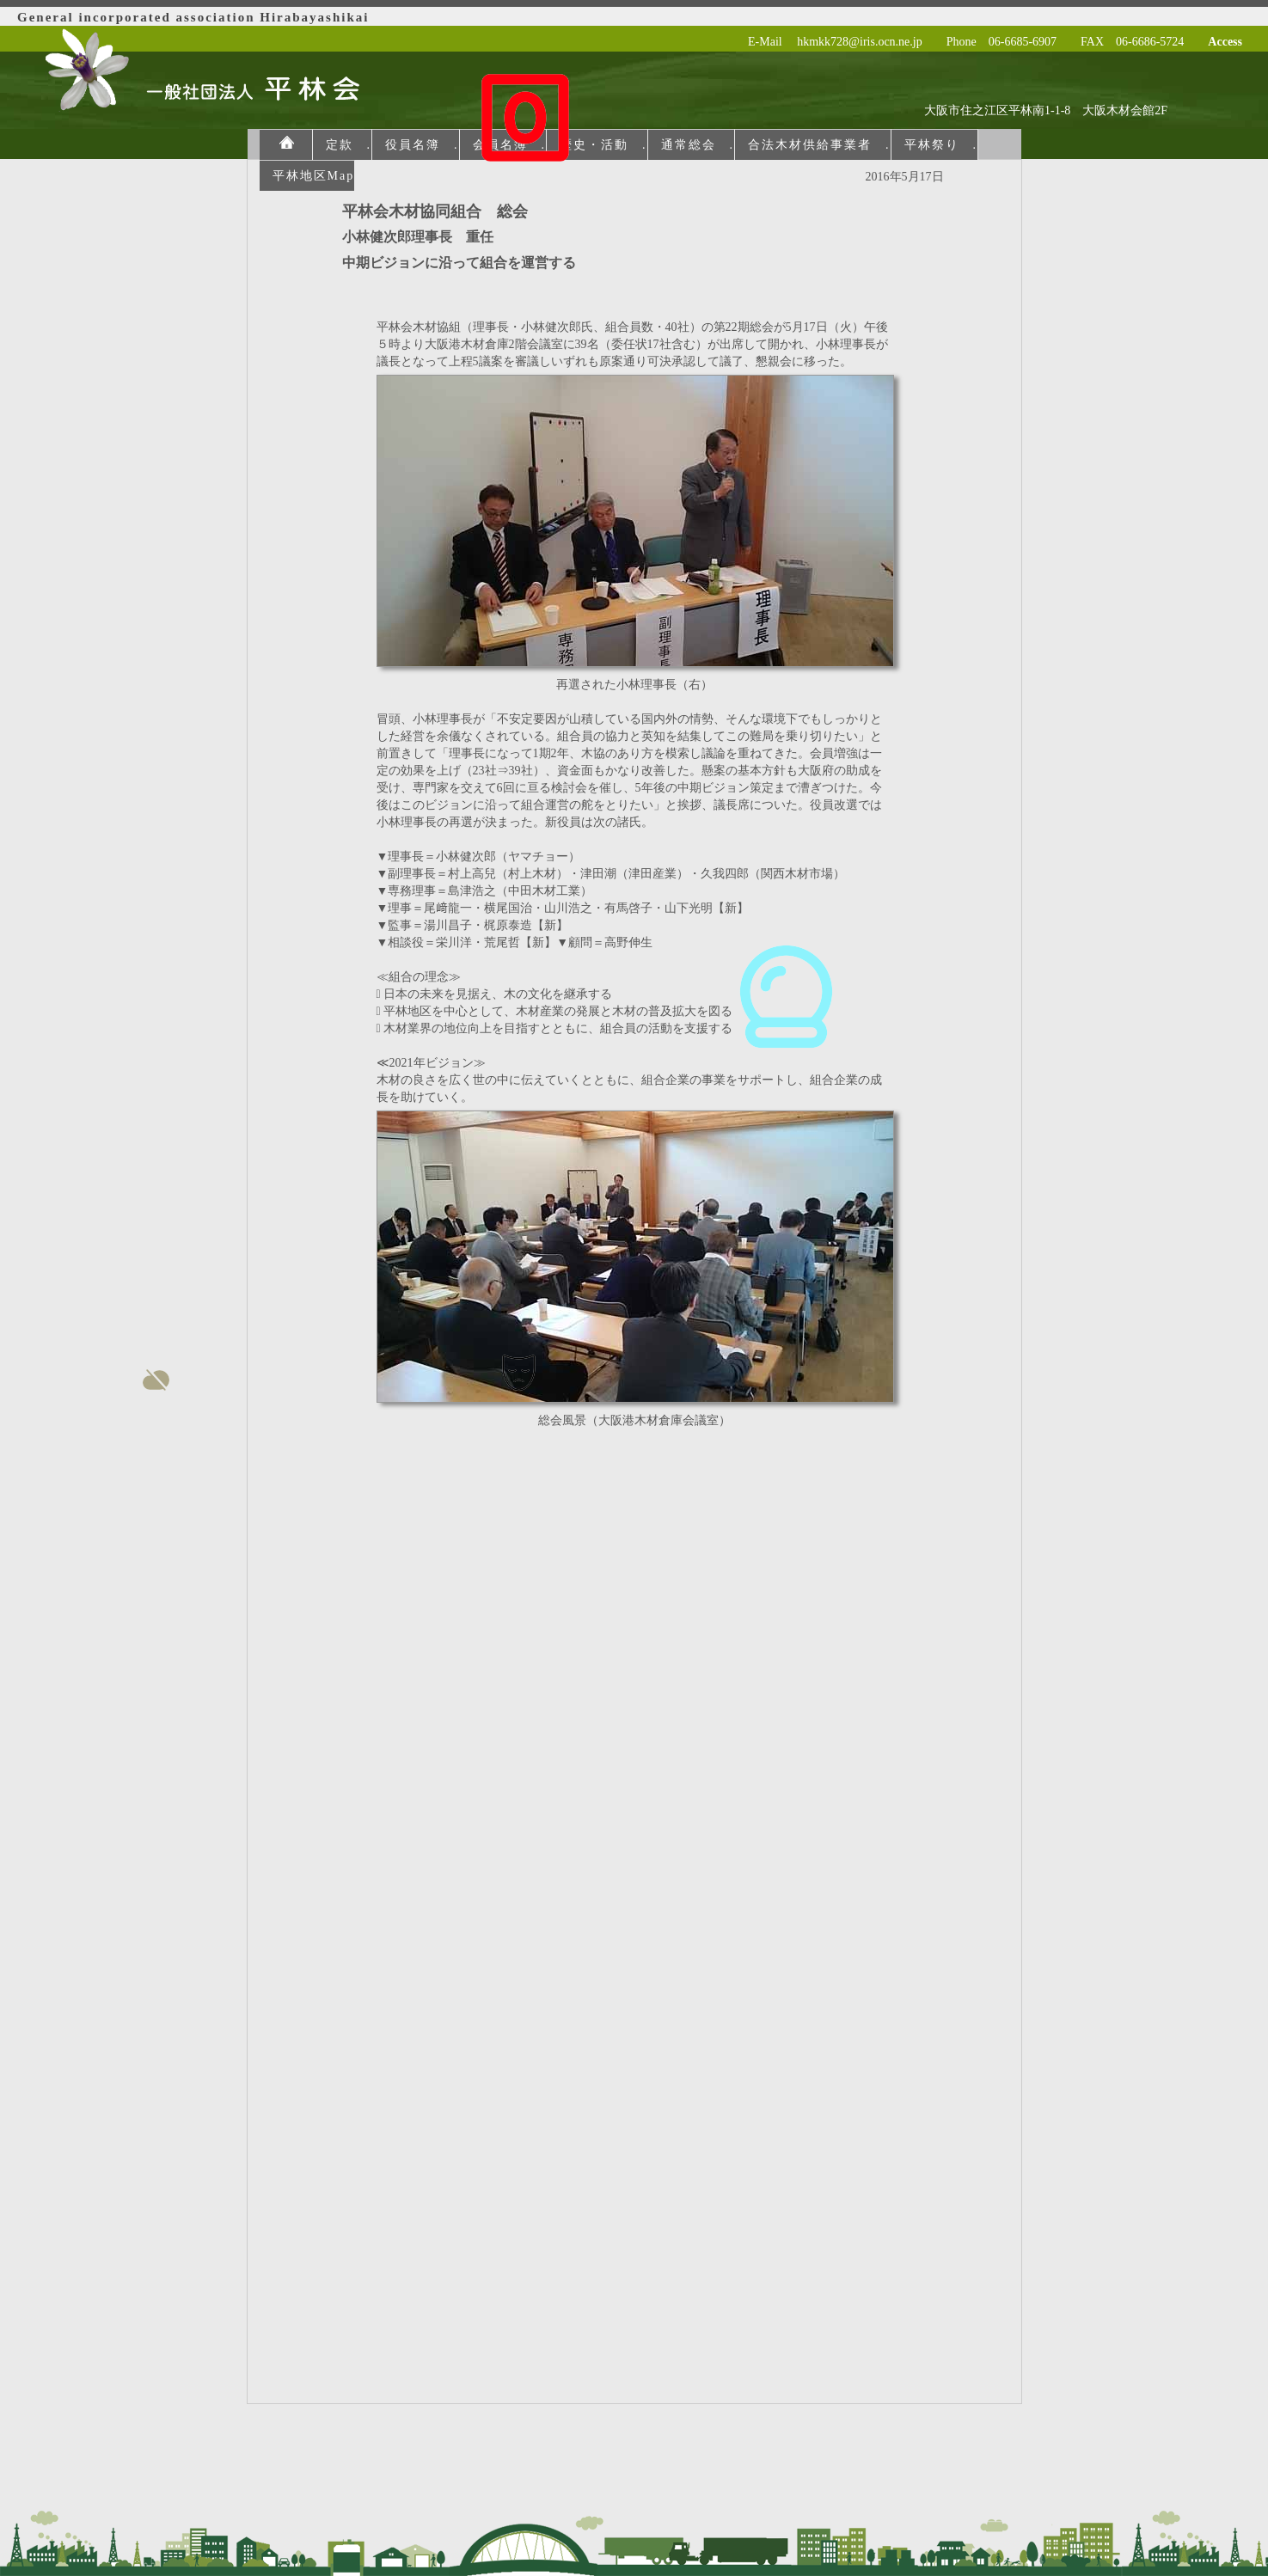 This screenshot has height=2576, width=1268. Describe the element at coordinates (525, 118) in the screenshot. I see `indicates zero items or count` at that location.